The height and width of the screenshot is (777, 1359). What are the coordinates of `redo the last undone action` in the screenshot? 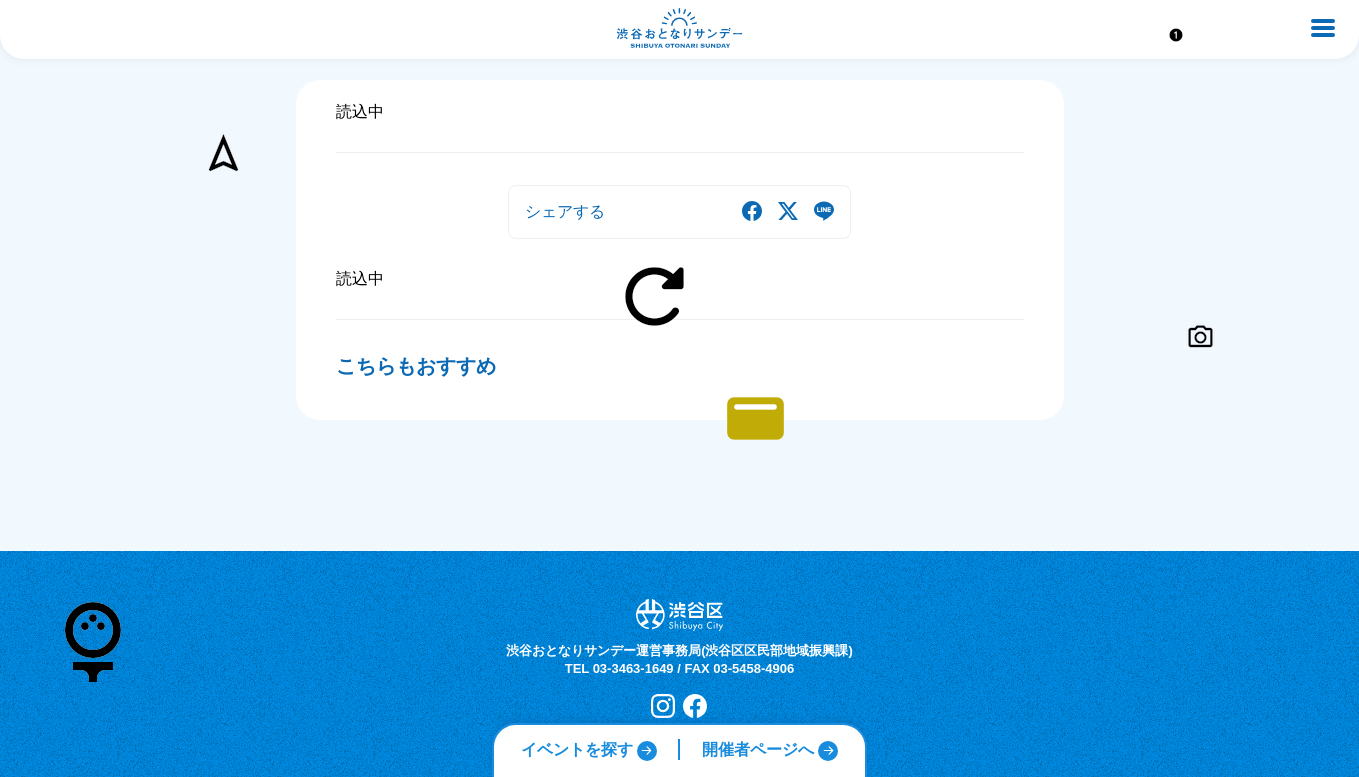 It's located at (654, 296).